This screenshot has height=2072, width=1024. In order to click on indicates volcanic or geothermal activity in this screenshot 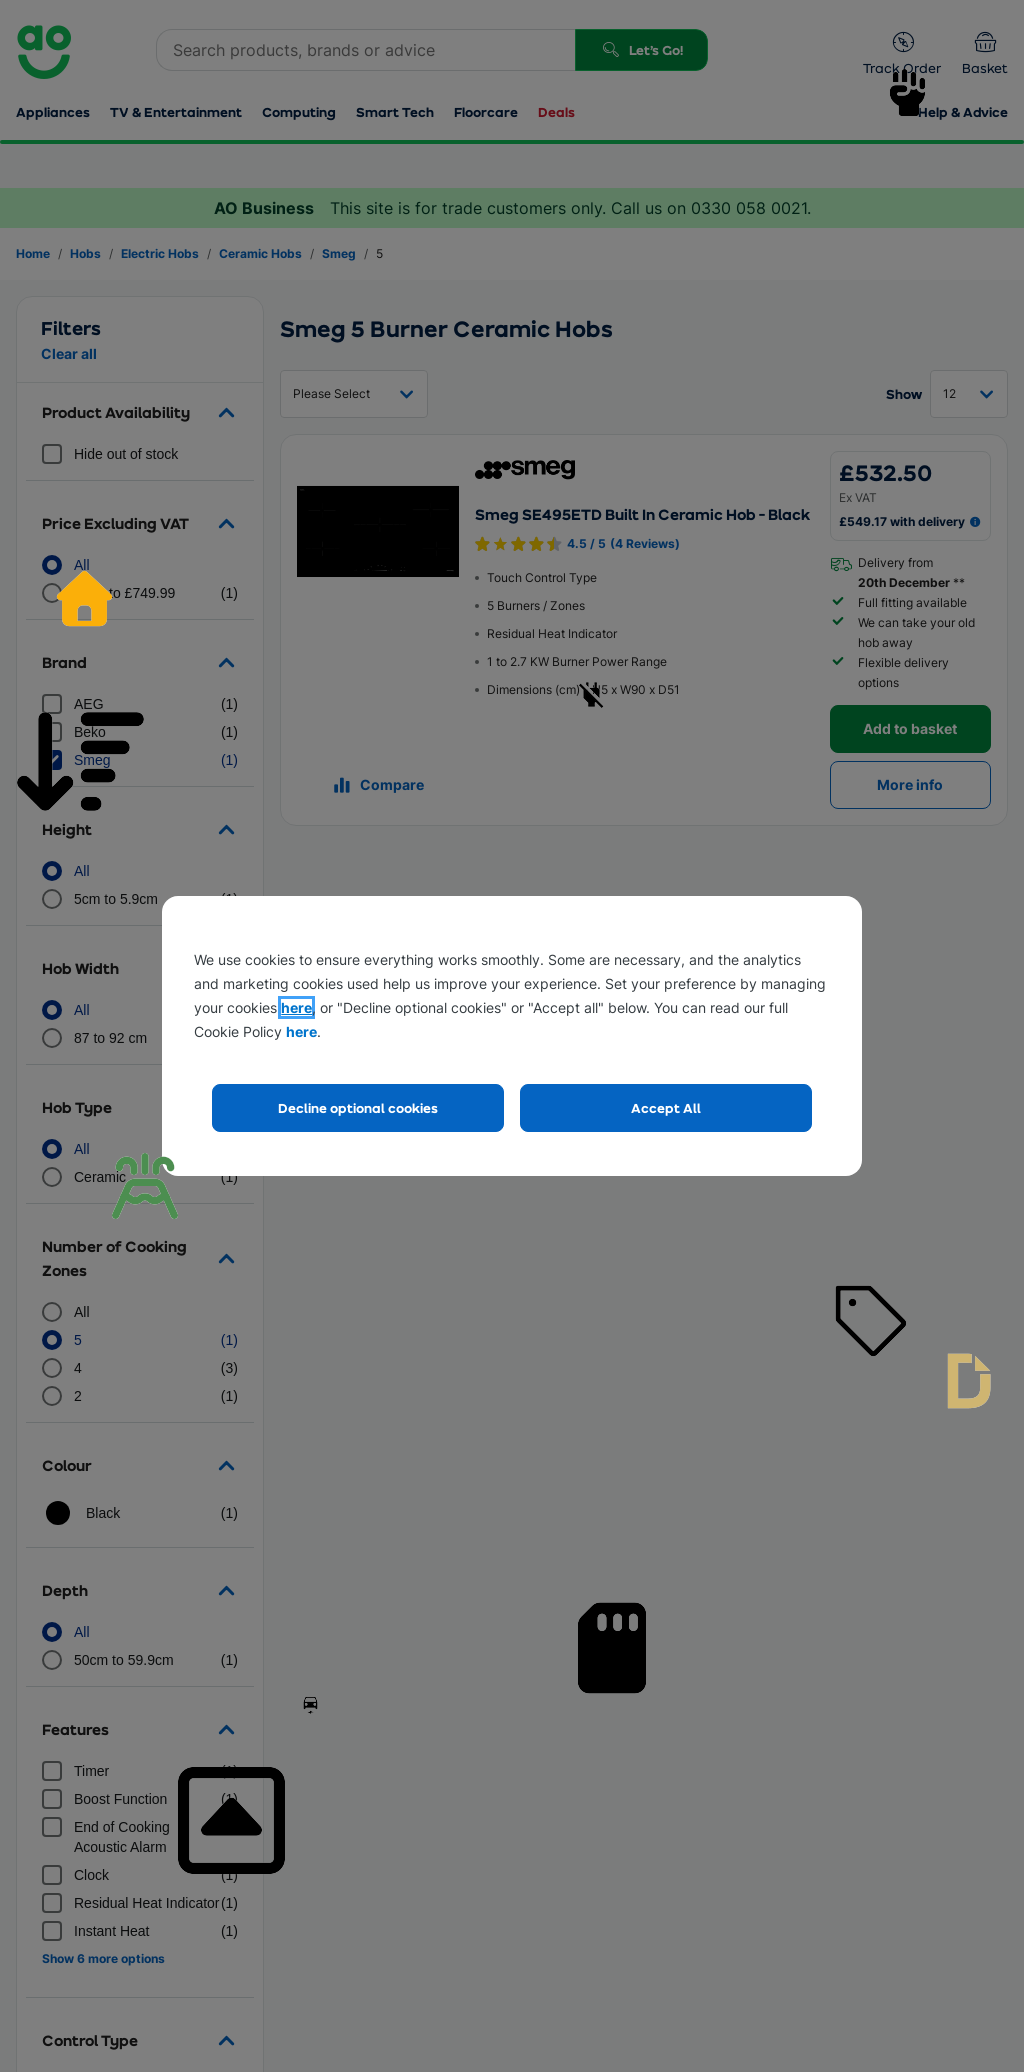, I will do `click(145, 1186)`.